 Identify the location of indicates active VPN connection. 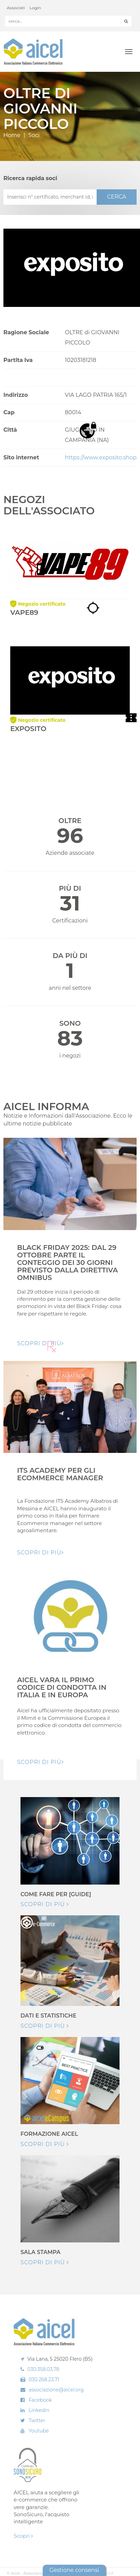
(88, 430).